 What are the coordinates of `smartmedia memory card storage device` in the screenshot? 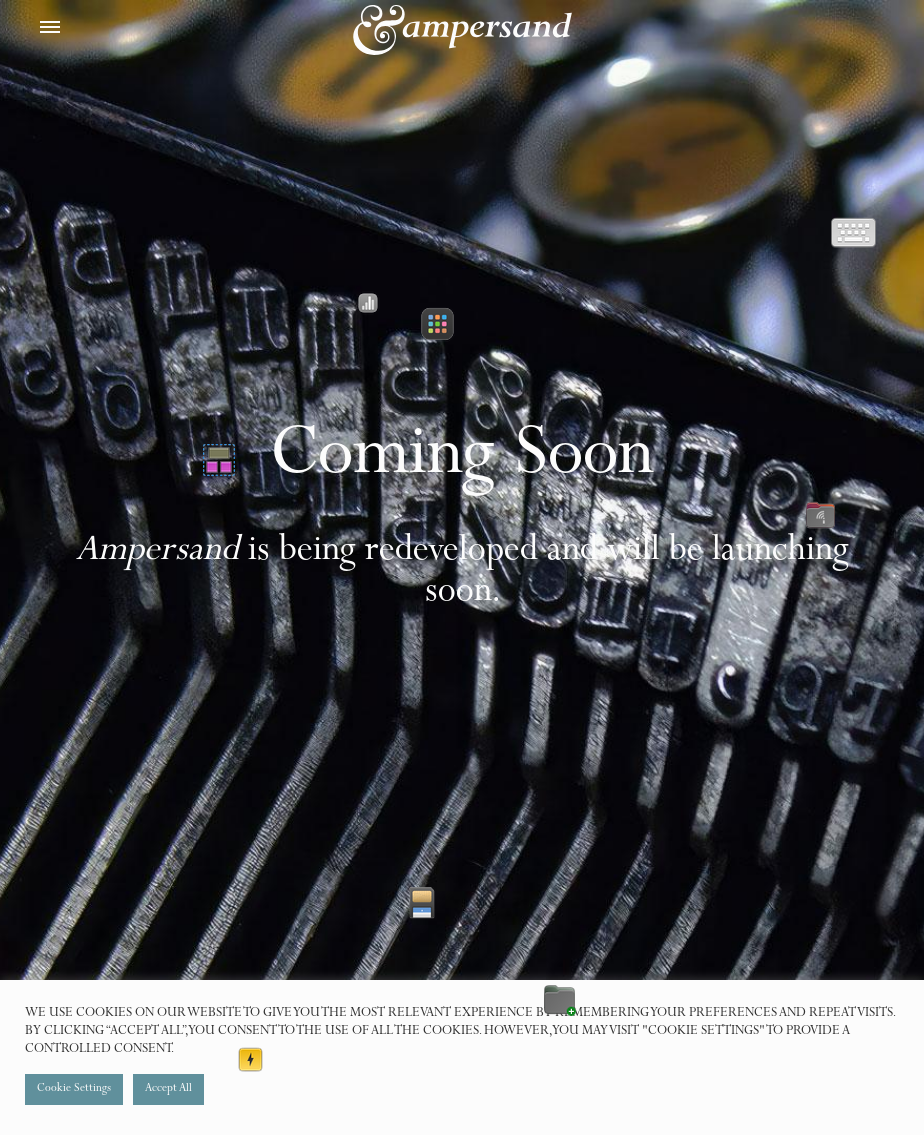 It's located at (422, 903).